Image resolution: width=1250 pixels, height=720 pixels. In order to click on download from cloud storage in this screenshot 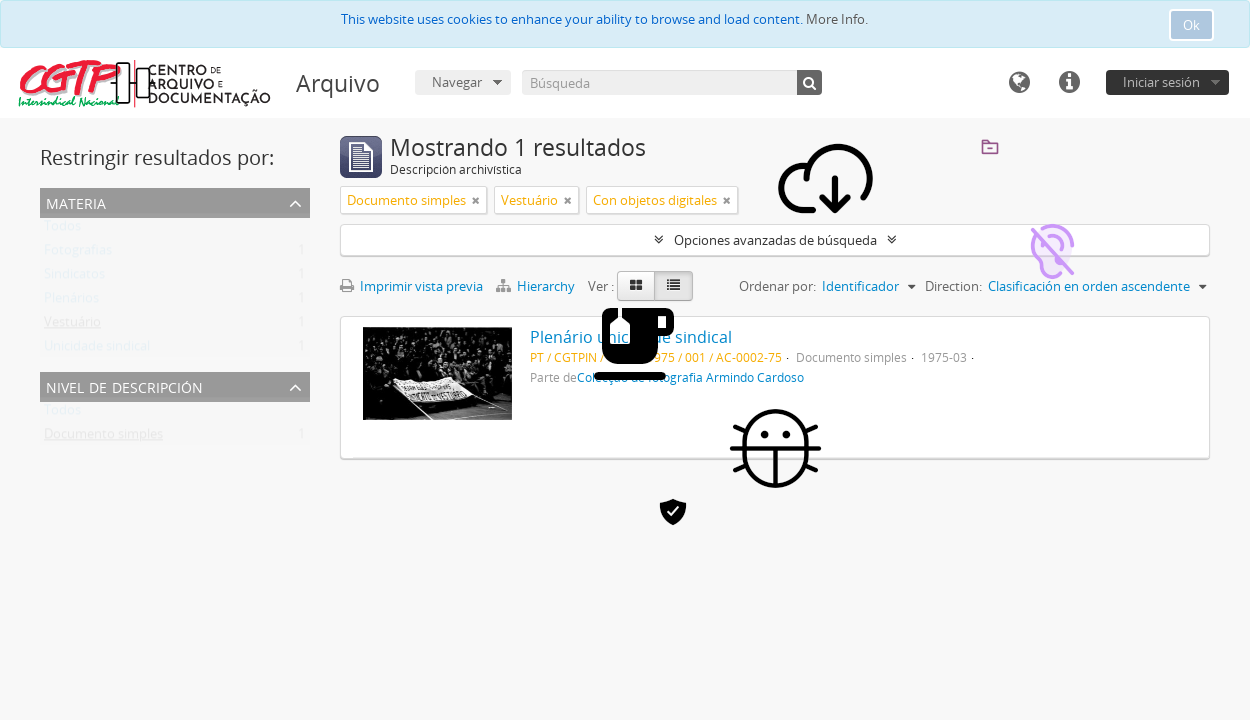, I will do `click(825, 178)`.